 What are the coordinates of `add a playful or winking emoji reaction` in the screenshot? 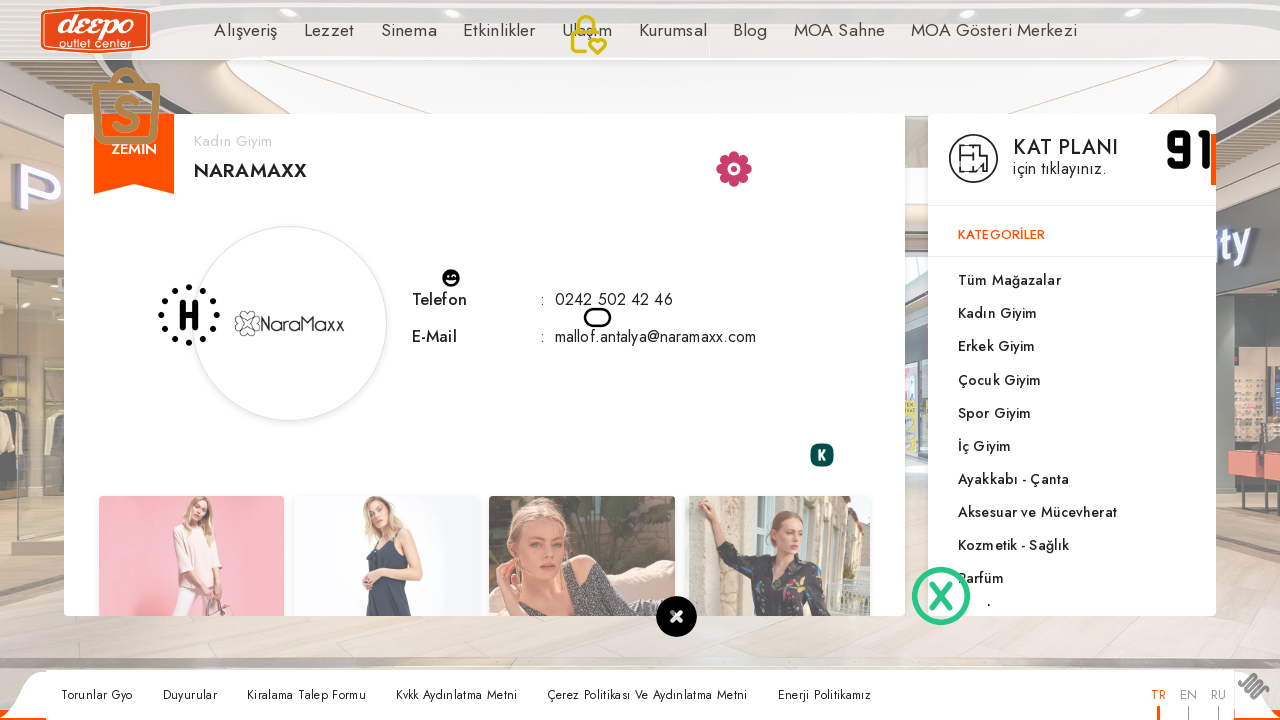 It's located at (451, 278).